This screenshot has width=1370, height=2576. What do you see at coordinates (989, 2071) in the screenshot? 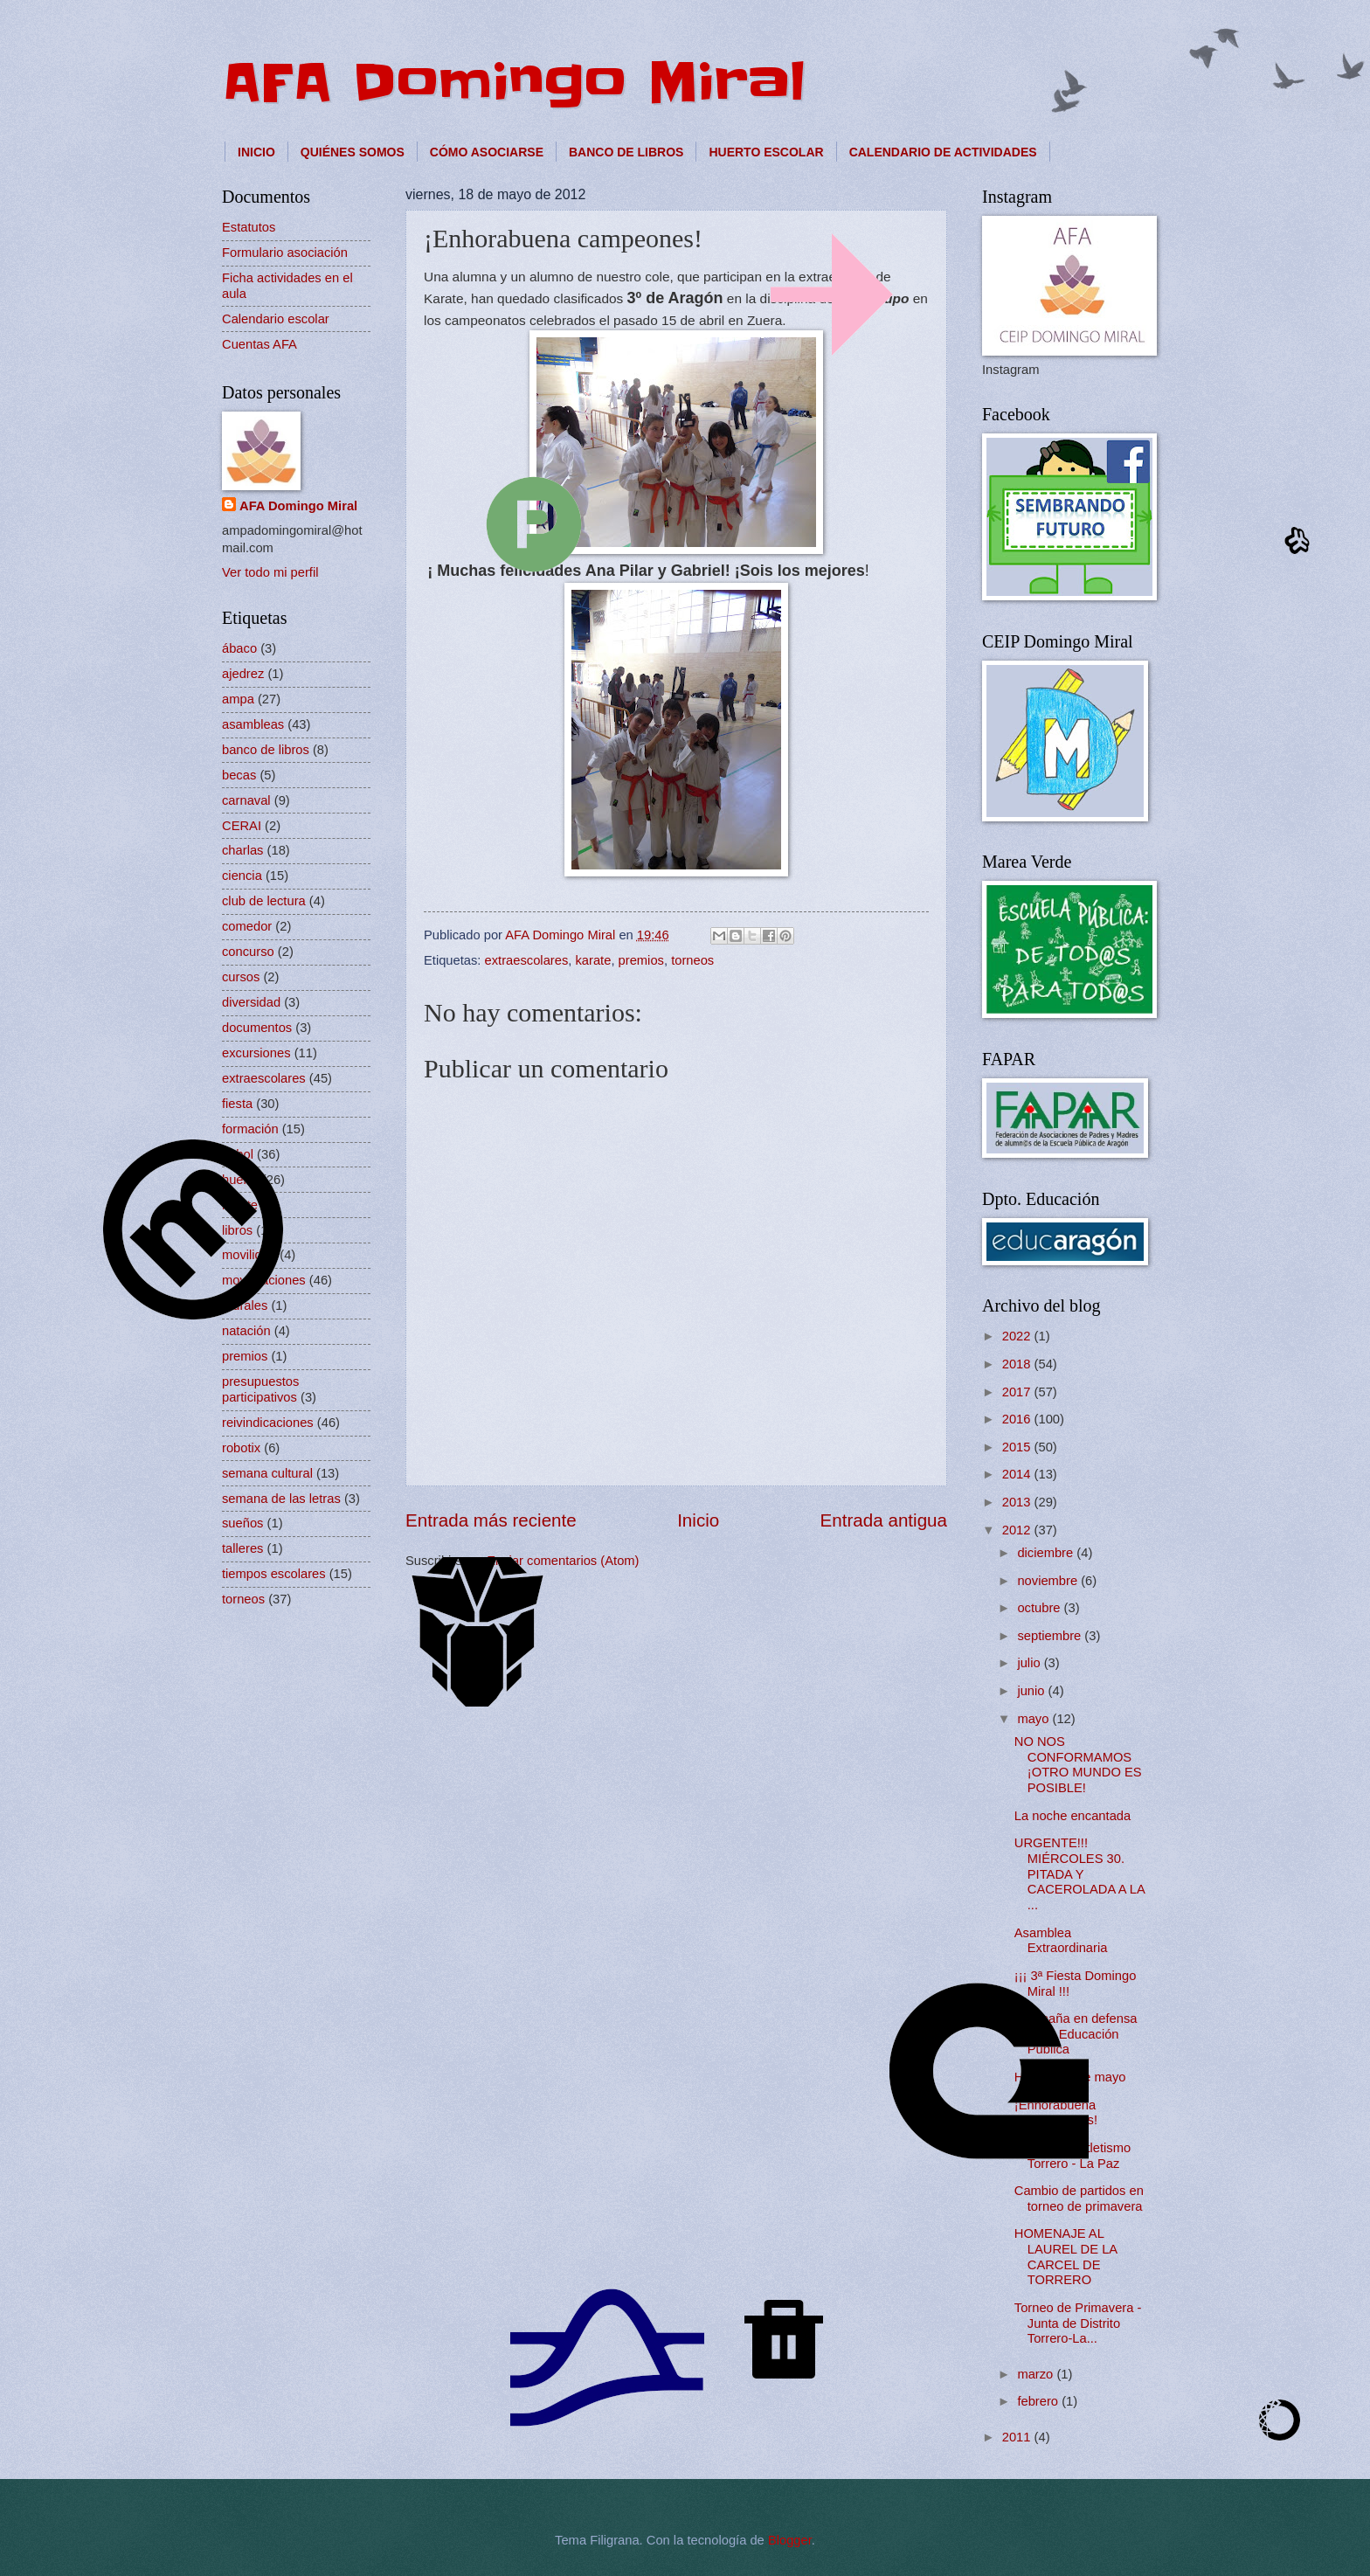
I see `link to Appwrite backend services` at bounding box center [989, 2071].